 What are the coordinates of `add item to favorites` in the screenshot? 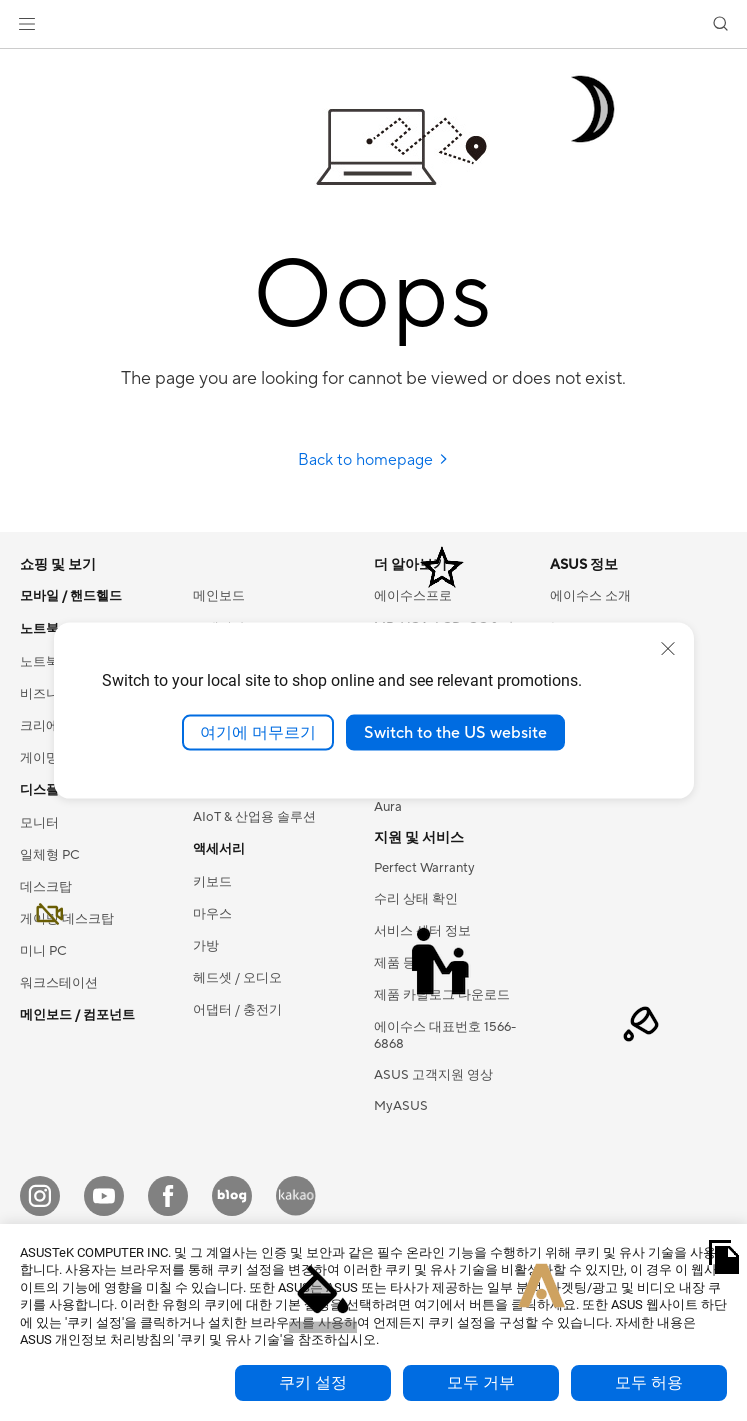 It's located at (442, 568).